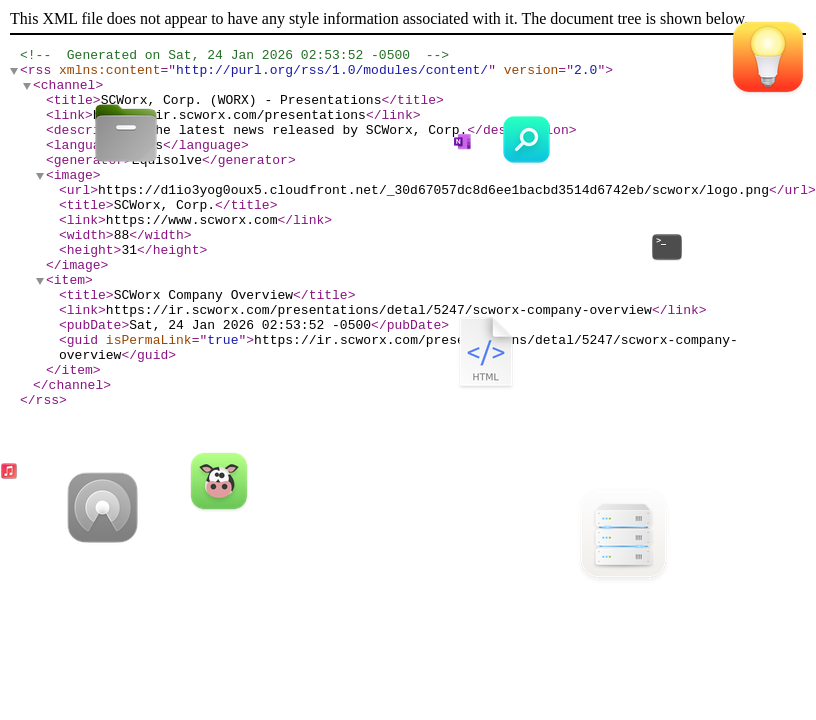  What do you see at coordinates (102, 507) in the screenshot?
I see `share files wirelessly via airdrop` at bounding box center [102, 507].